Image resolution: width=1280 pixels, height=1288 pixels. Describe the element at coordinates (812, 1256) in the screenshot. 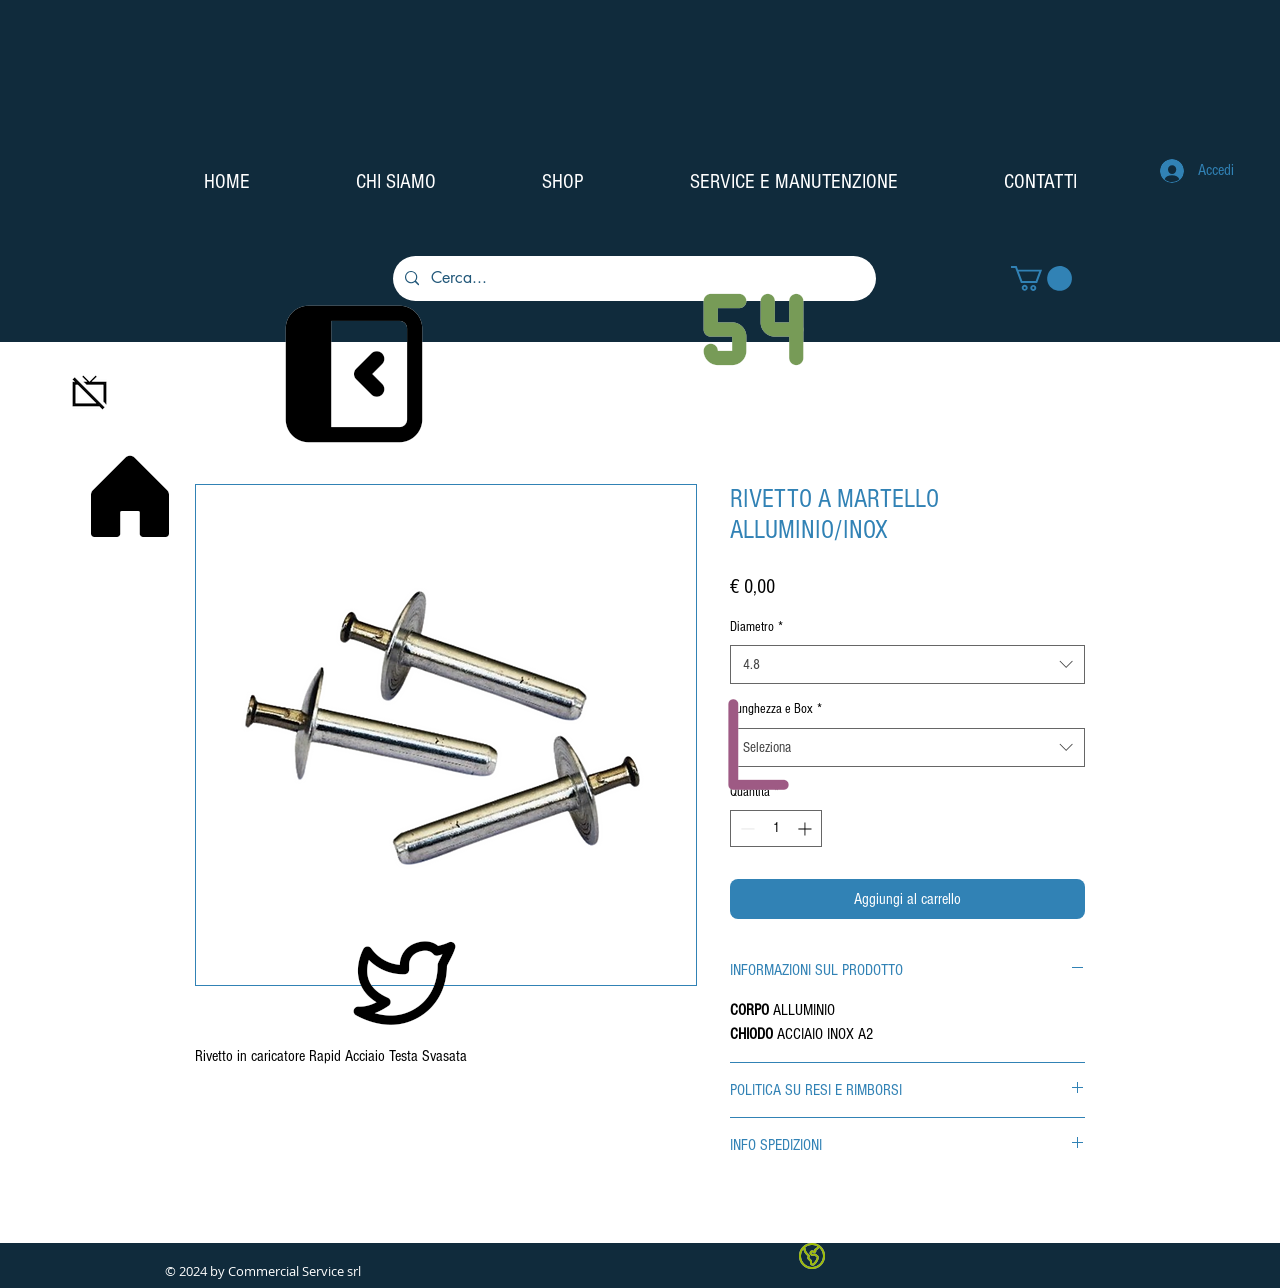

I see `view americas region or western hemisphere` at that location.